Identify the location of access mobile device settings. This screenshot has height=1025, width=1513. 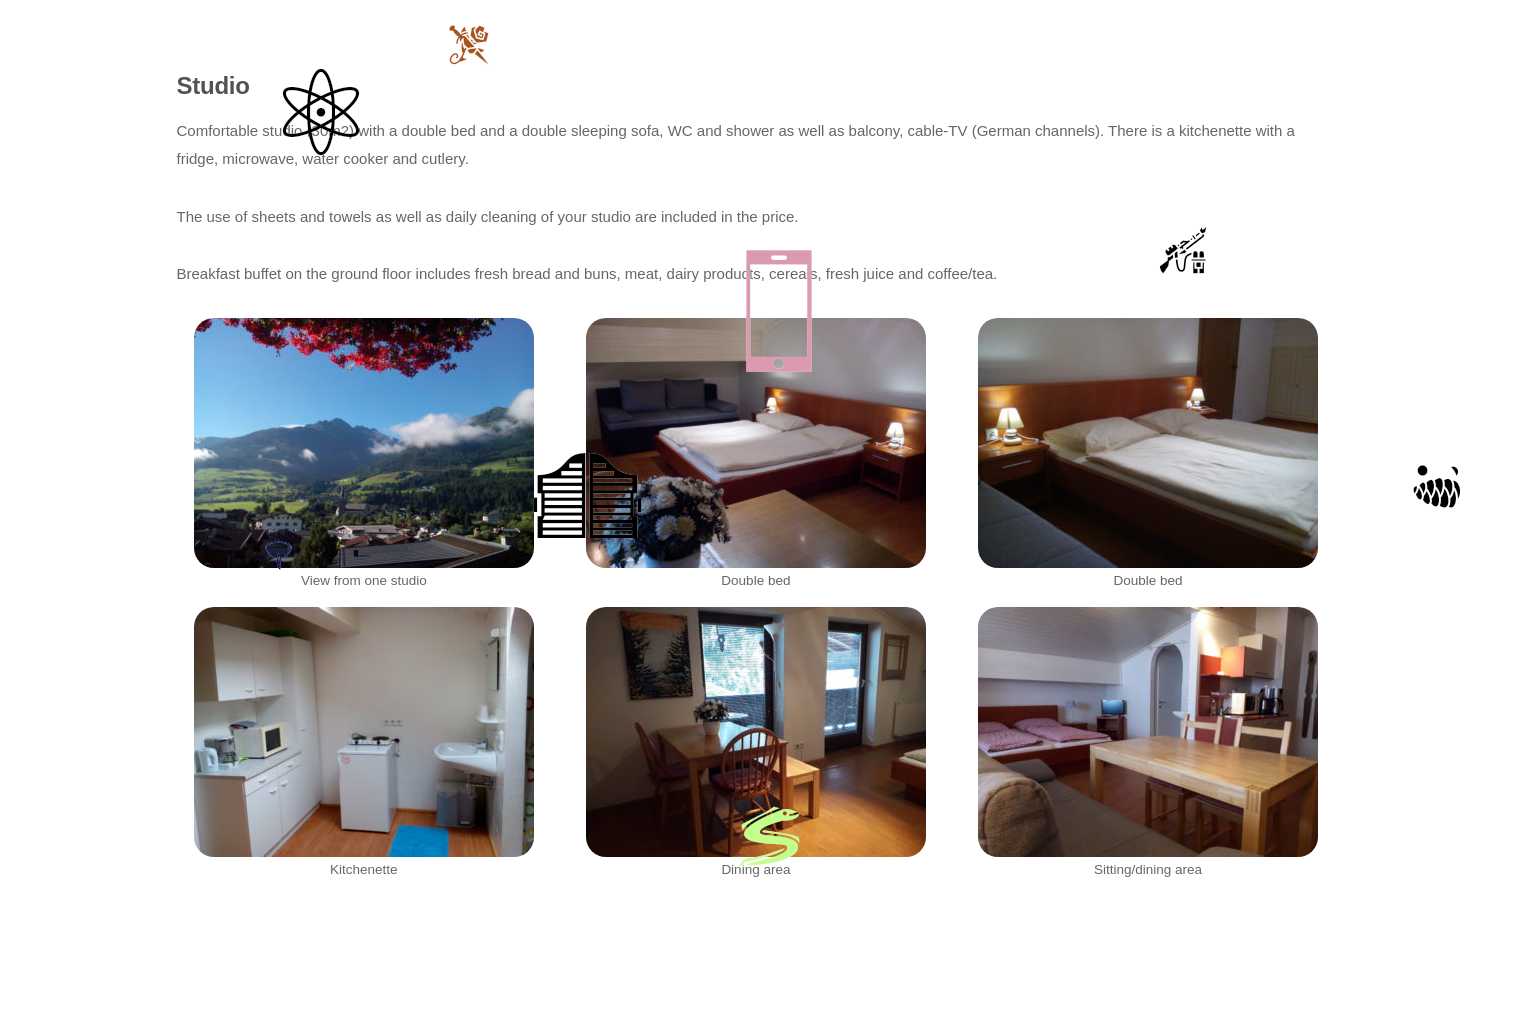
(779, 311).